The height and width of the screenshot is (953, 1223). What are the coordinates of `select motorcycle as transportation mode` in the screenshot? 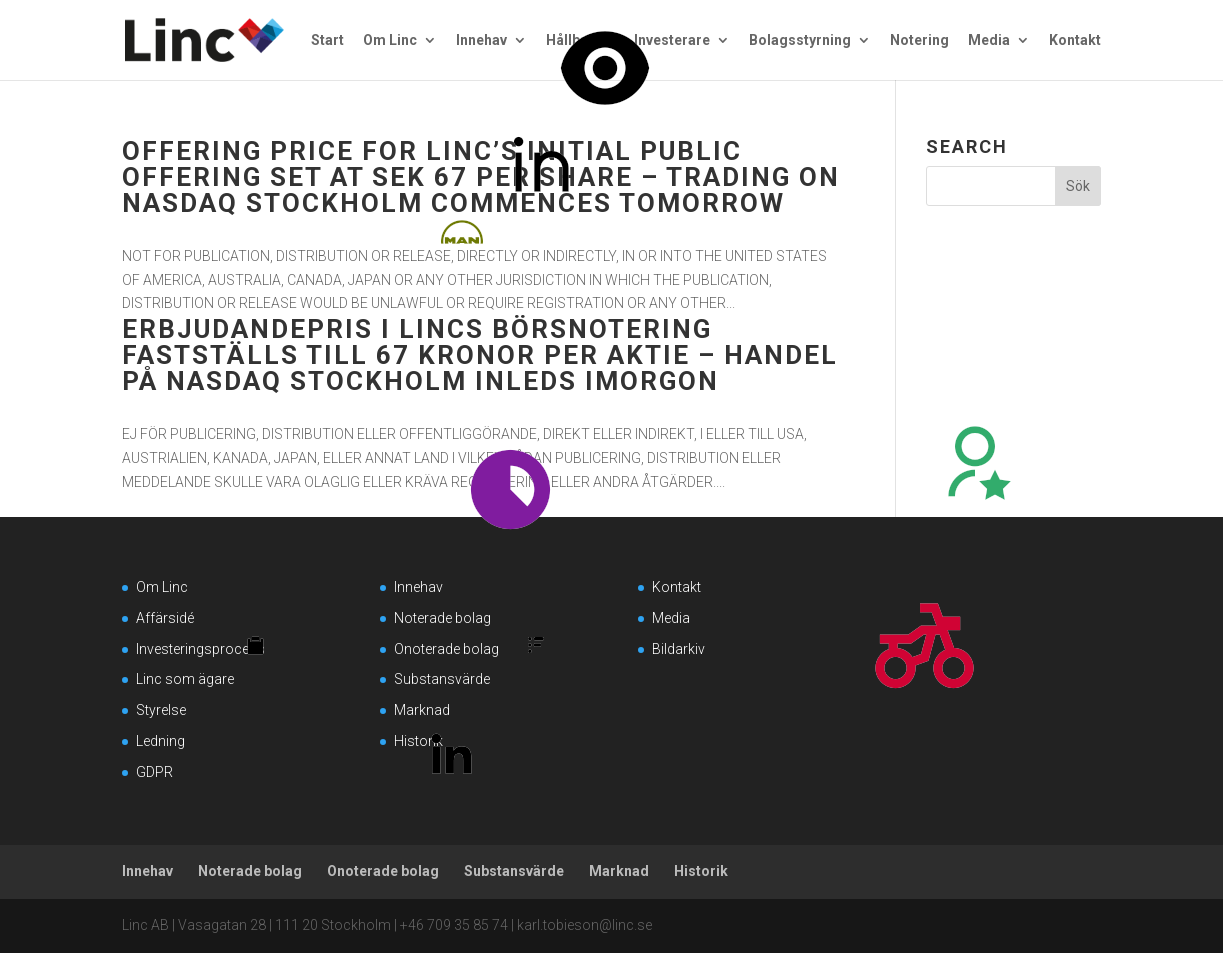 It's located at (924, 643).